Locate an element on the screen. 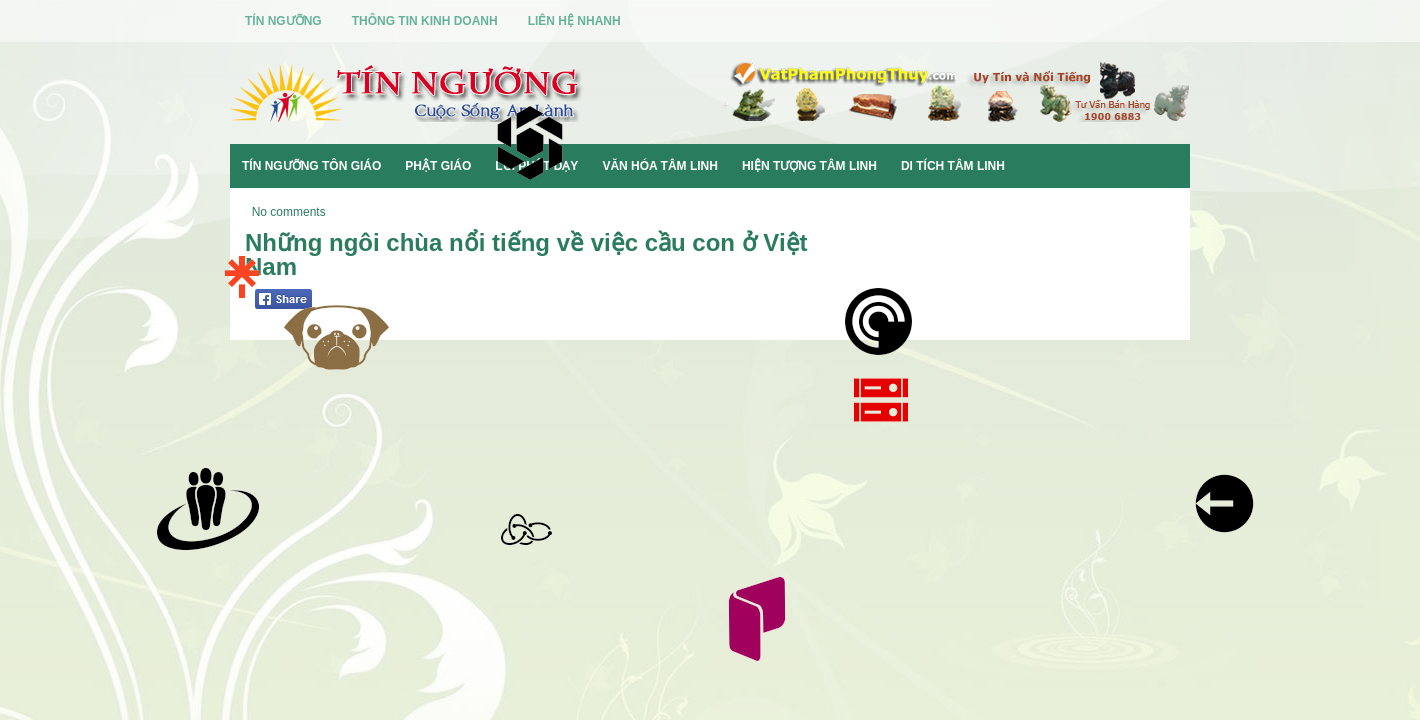  pug template engine logo is located at coordinates (336, 337).